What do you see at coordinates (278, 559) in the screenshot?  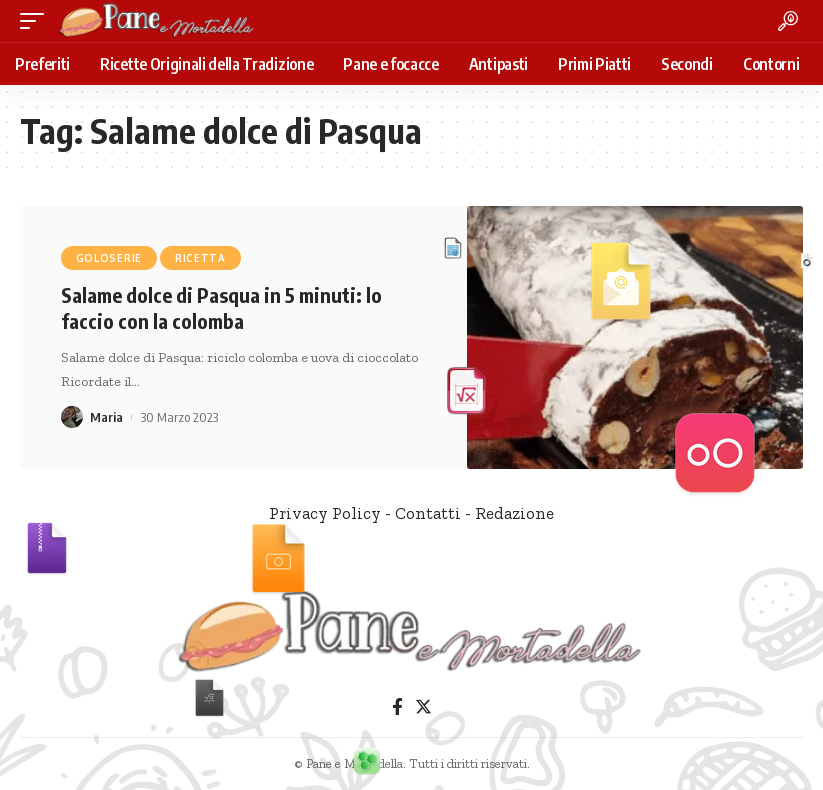 I see `a sketchbook or graphics file` at bounding box center [278, 559].